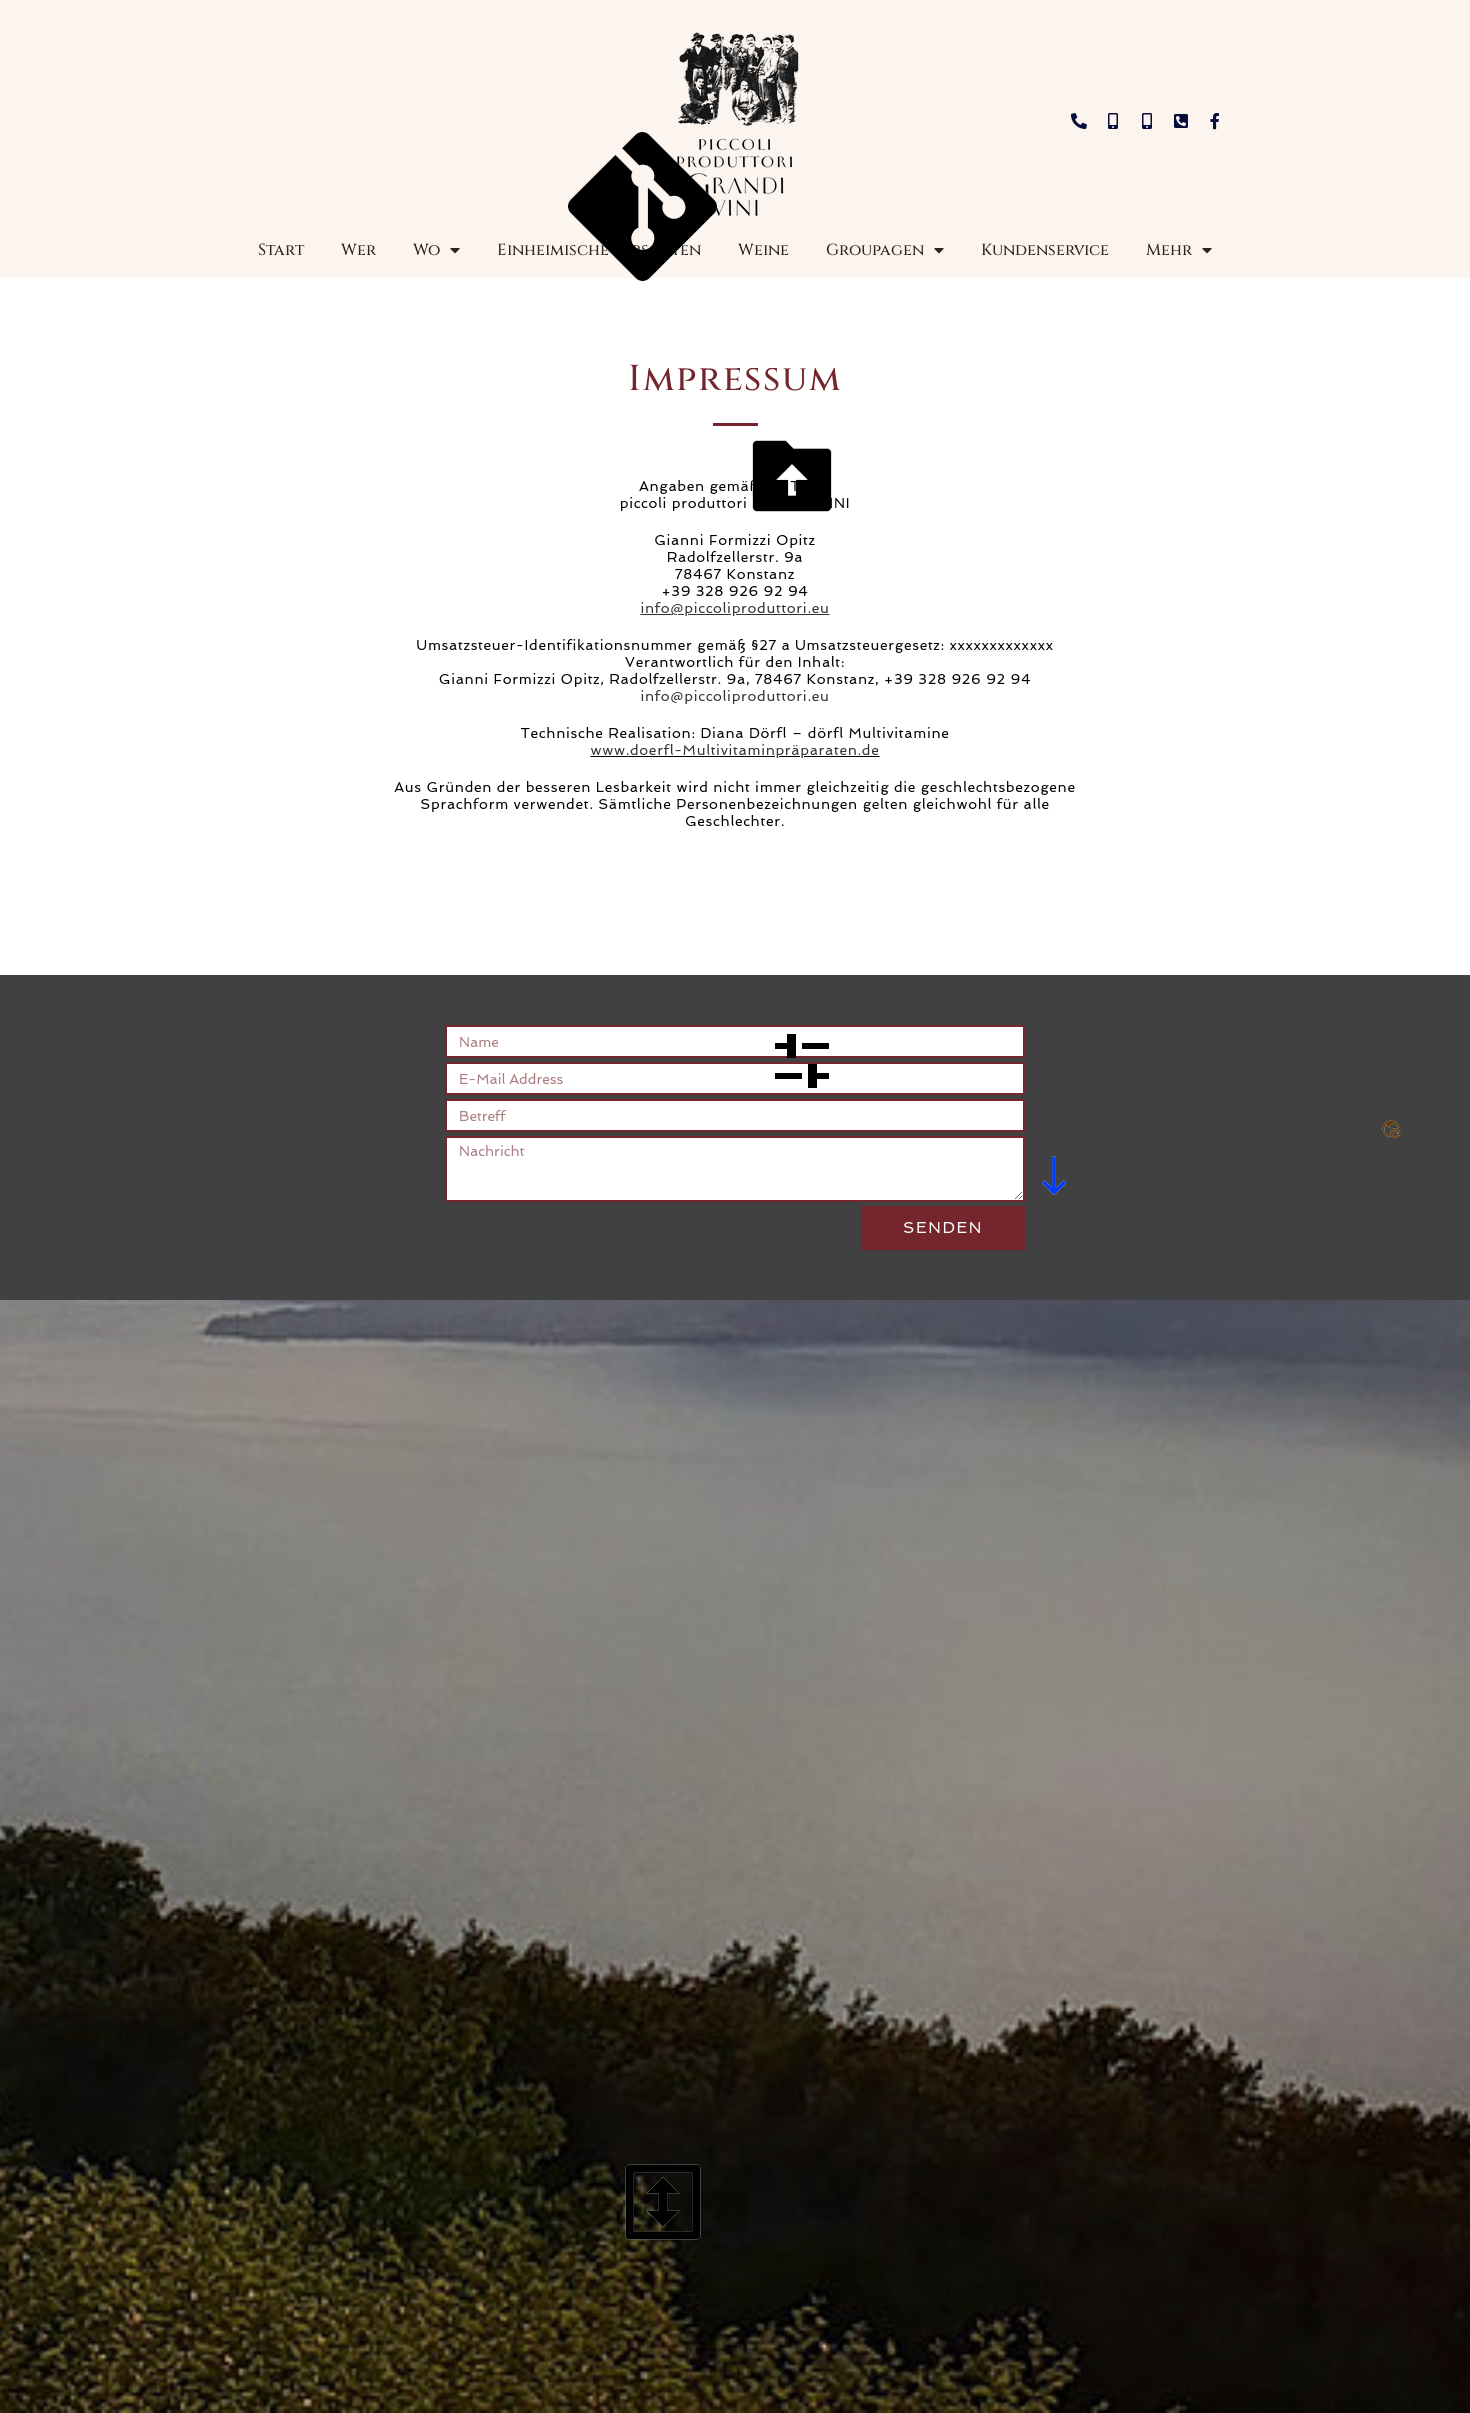 The height and width of the screenshot is (2413, 1470). I want to click on view or change time zone settings, so click(1391, 1129).